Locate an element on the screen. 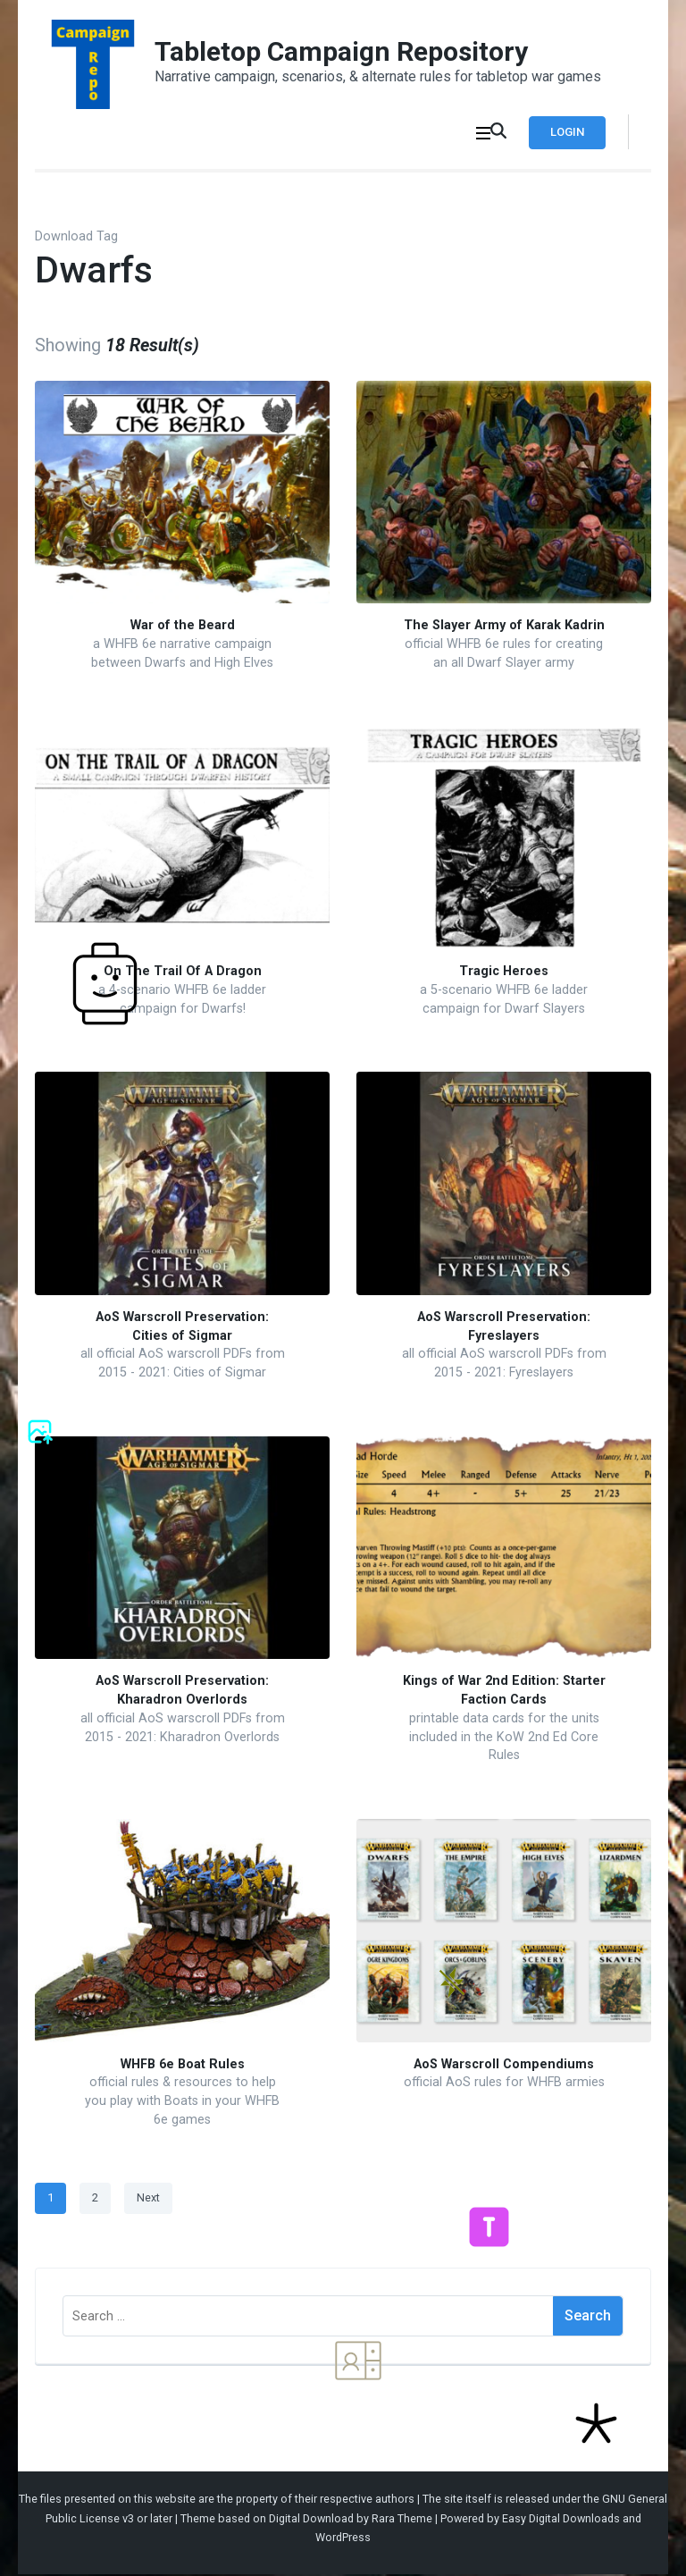 This screenshot has height=2576, width=686. start or join a video conference is located at coordinates (358, 2361).